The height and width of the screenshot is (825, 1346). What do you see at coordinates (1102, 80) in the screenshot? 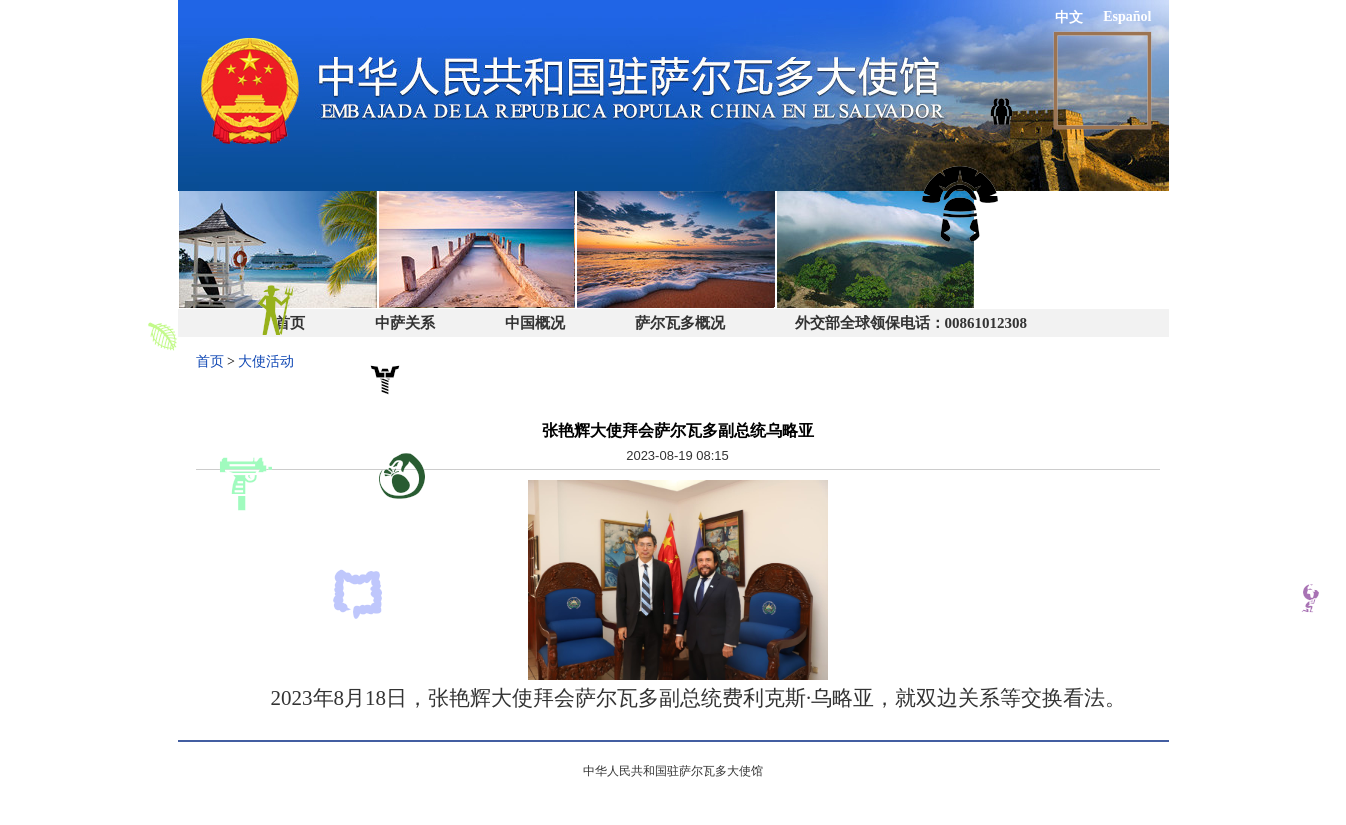
I see `stop media playback` at bounding box center [1102, 80].